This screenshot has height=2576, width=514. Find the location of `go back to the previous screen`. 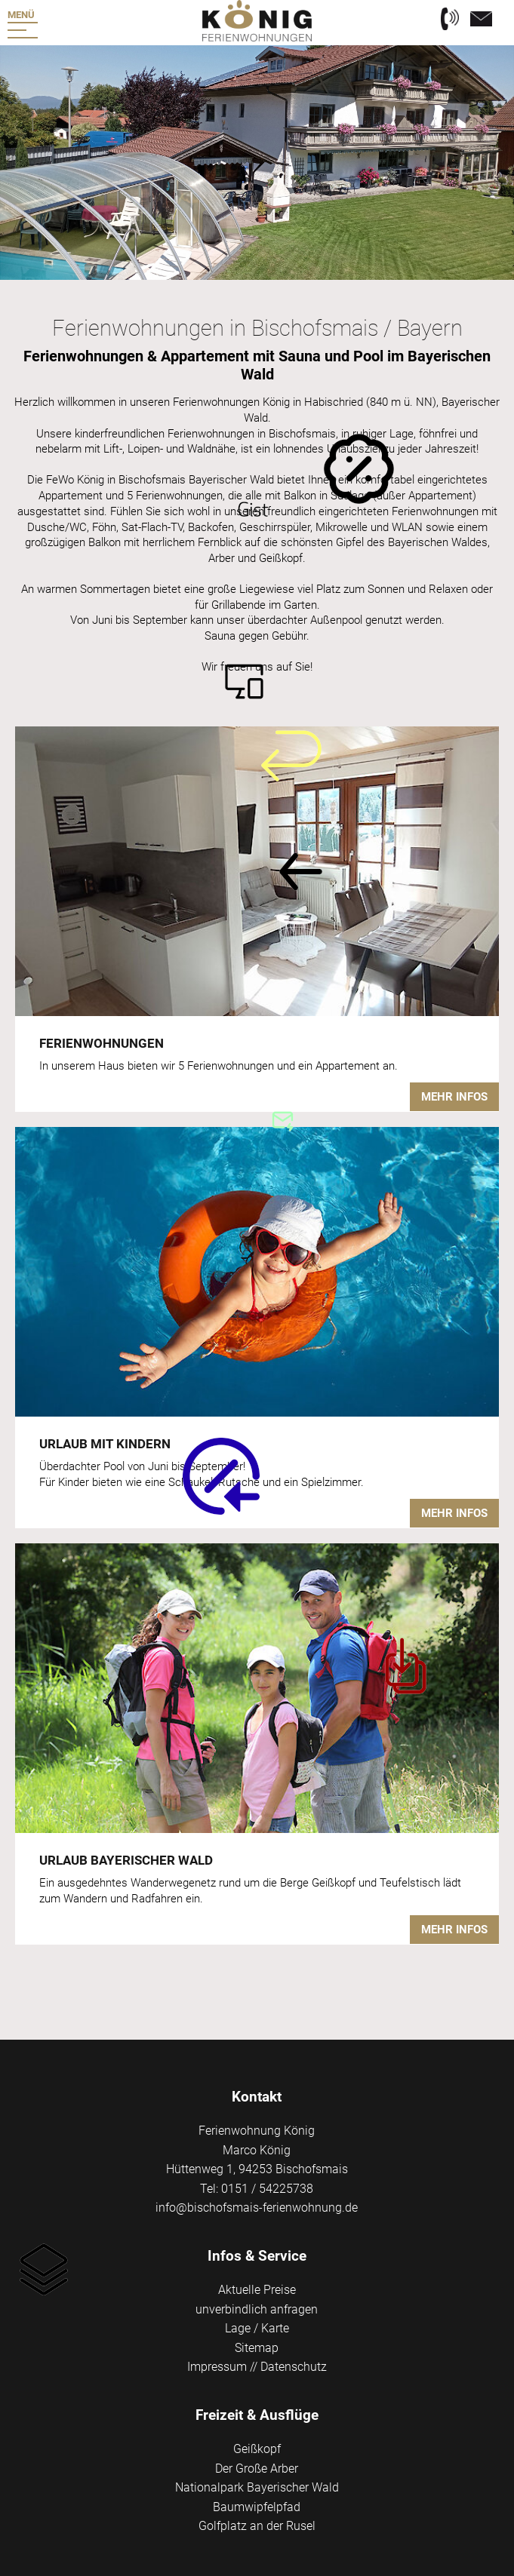

go back to the previous screen is located at coordinates (300, 871).